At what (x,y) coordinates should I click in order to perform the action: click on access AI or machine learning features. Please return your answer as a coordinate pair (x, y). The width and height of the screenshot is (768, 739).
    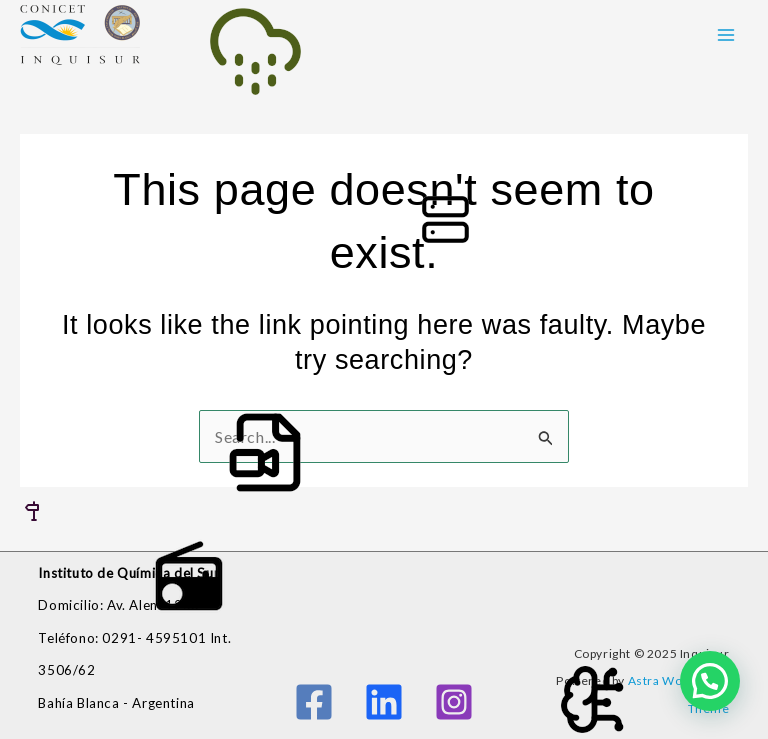
    Looking at the image, I should click on (594, 699).